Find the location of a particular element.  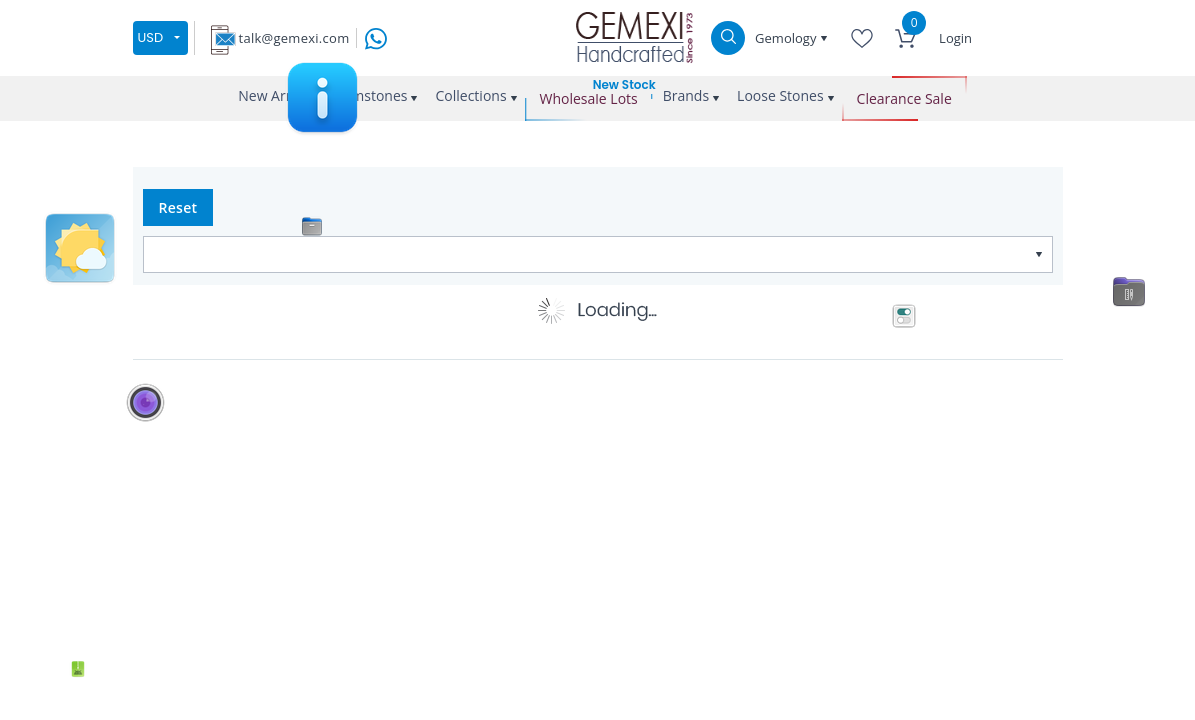

open gnome tweaks settings is located at coordinates (904, 316).